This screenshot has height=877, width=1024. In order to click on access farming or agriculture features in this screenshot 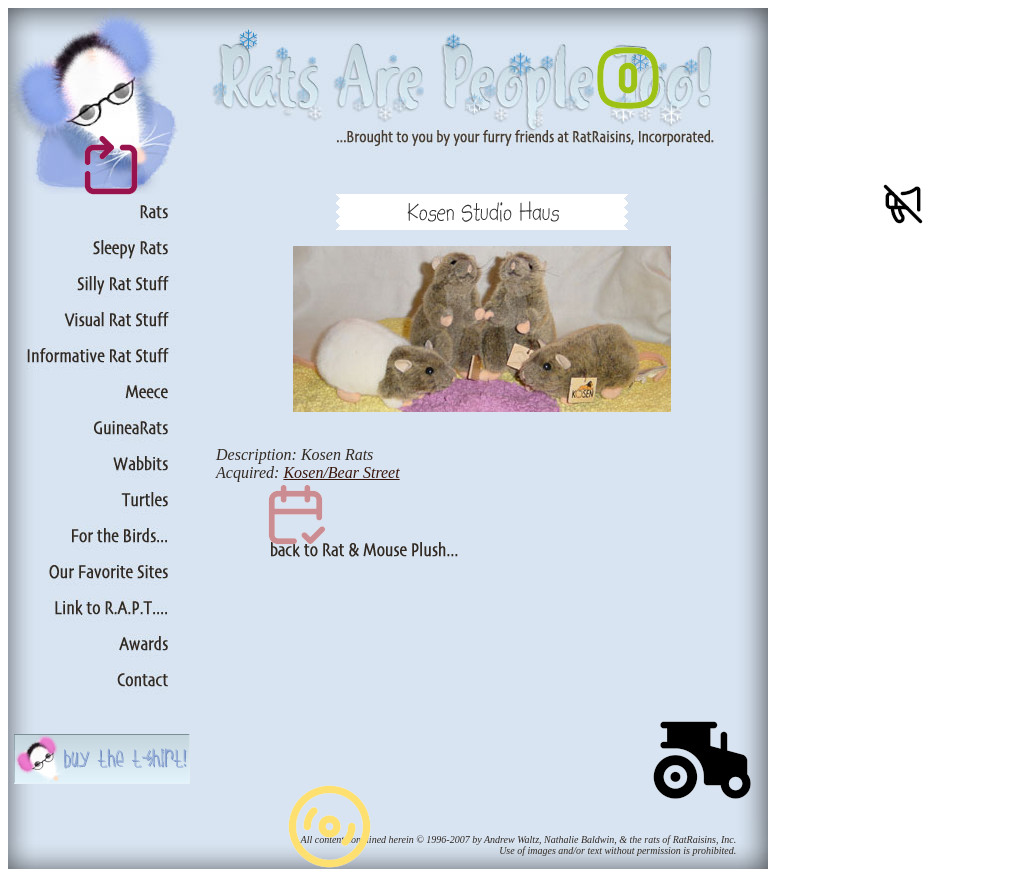, I will do `click(700, 758)`.